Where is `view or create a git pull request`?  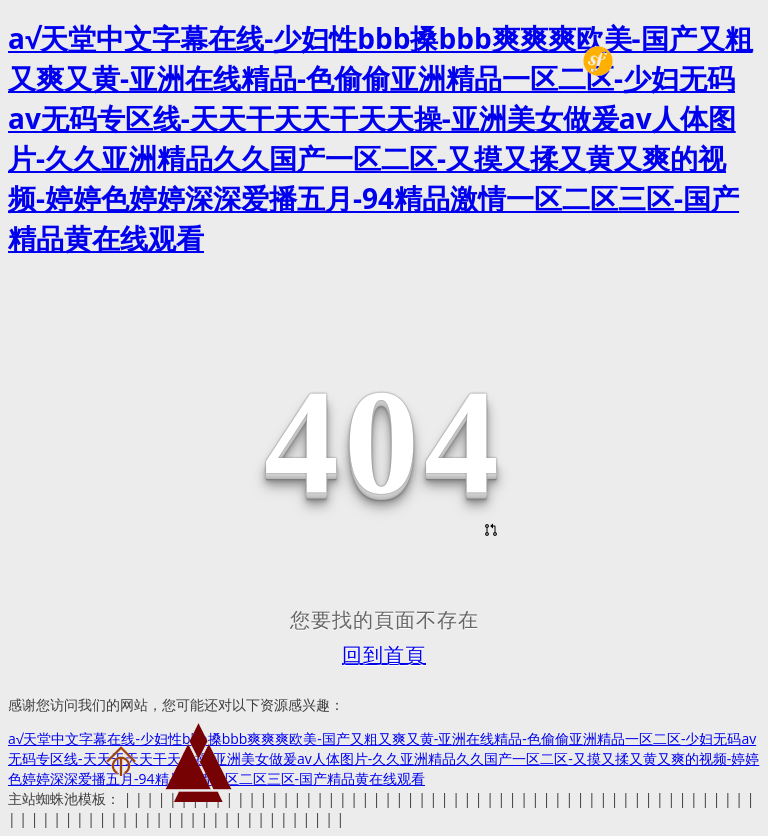
view or create a git pull request is located at coordinates (491, 530).